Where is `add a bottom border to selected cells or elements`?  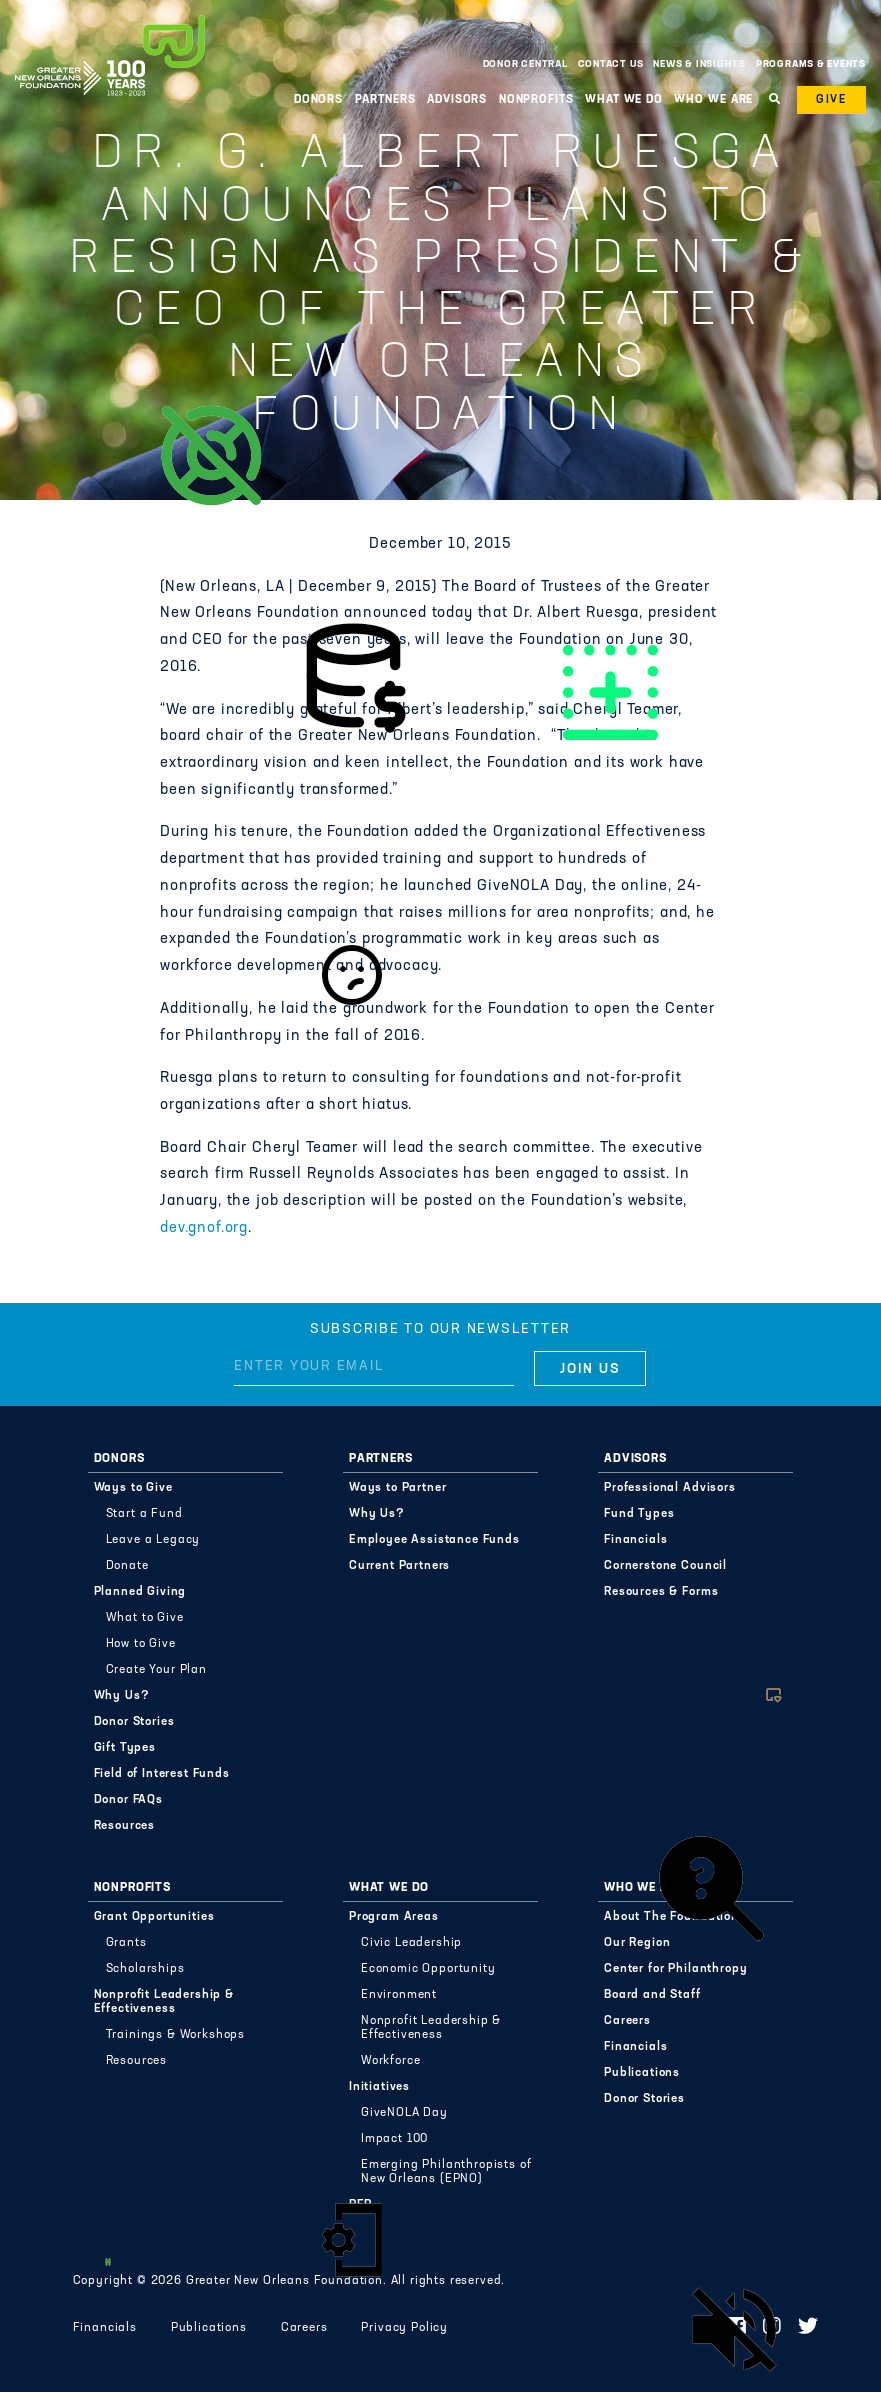 add a bottom border to selected cells or elements is located at coordinates (610, 692).